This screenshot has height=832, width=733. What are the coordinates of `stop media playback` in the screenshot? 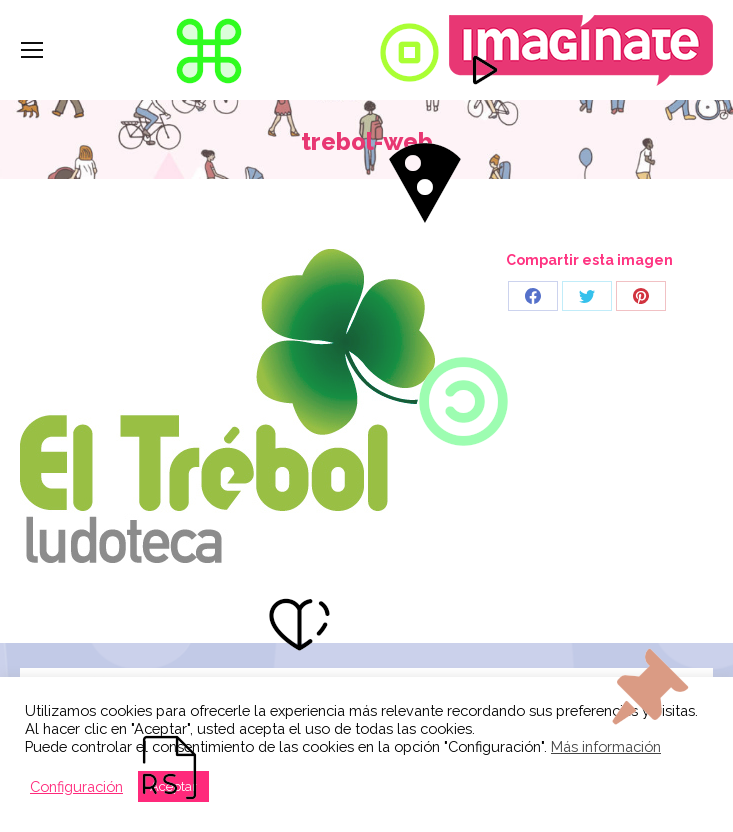 It's located at (409, 52).